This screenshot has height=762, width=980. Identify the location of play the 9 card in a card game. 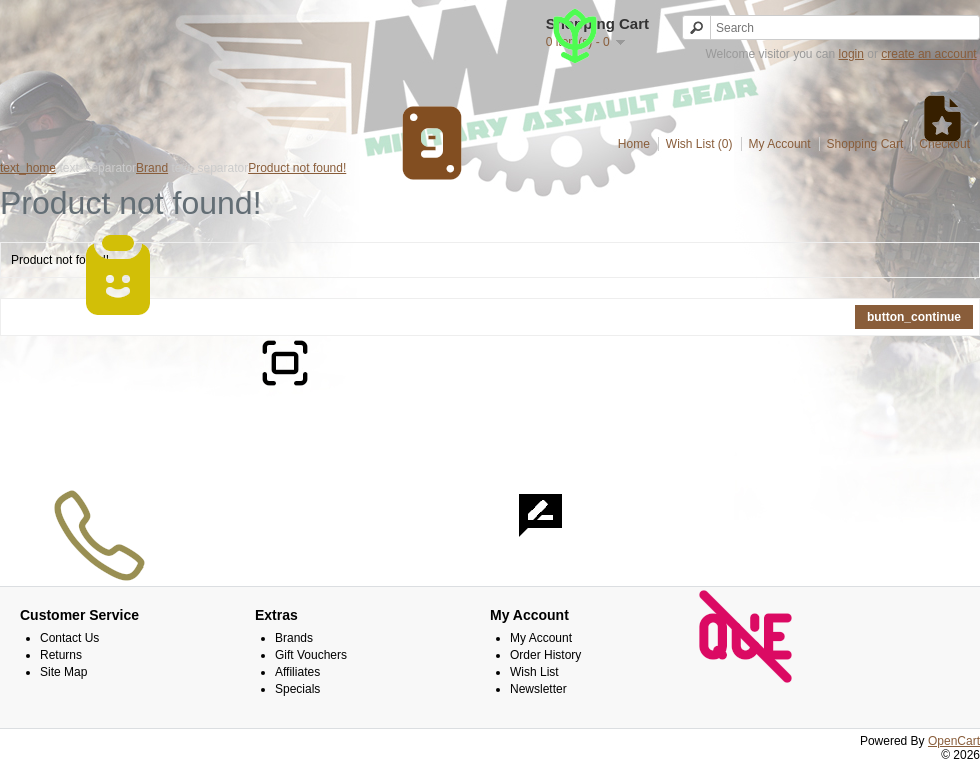
(432, 143).